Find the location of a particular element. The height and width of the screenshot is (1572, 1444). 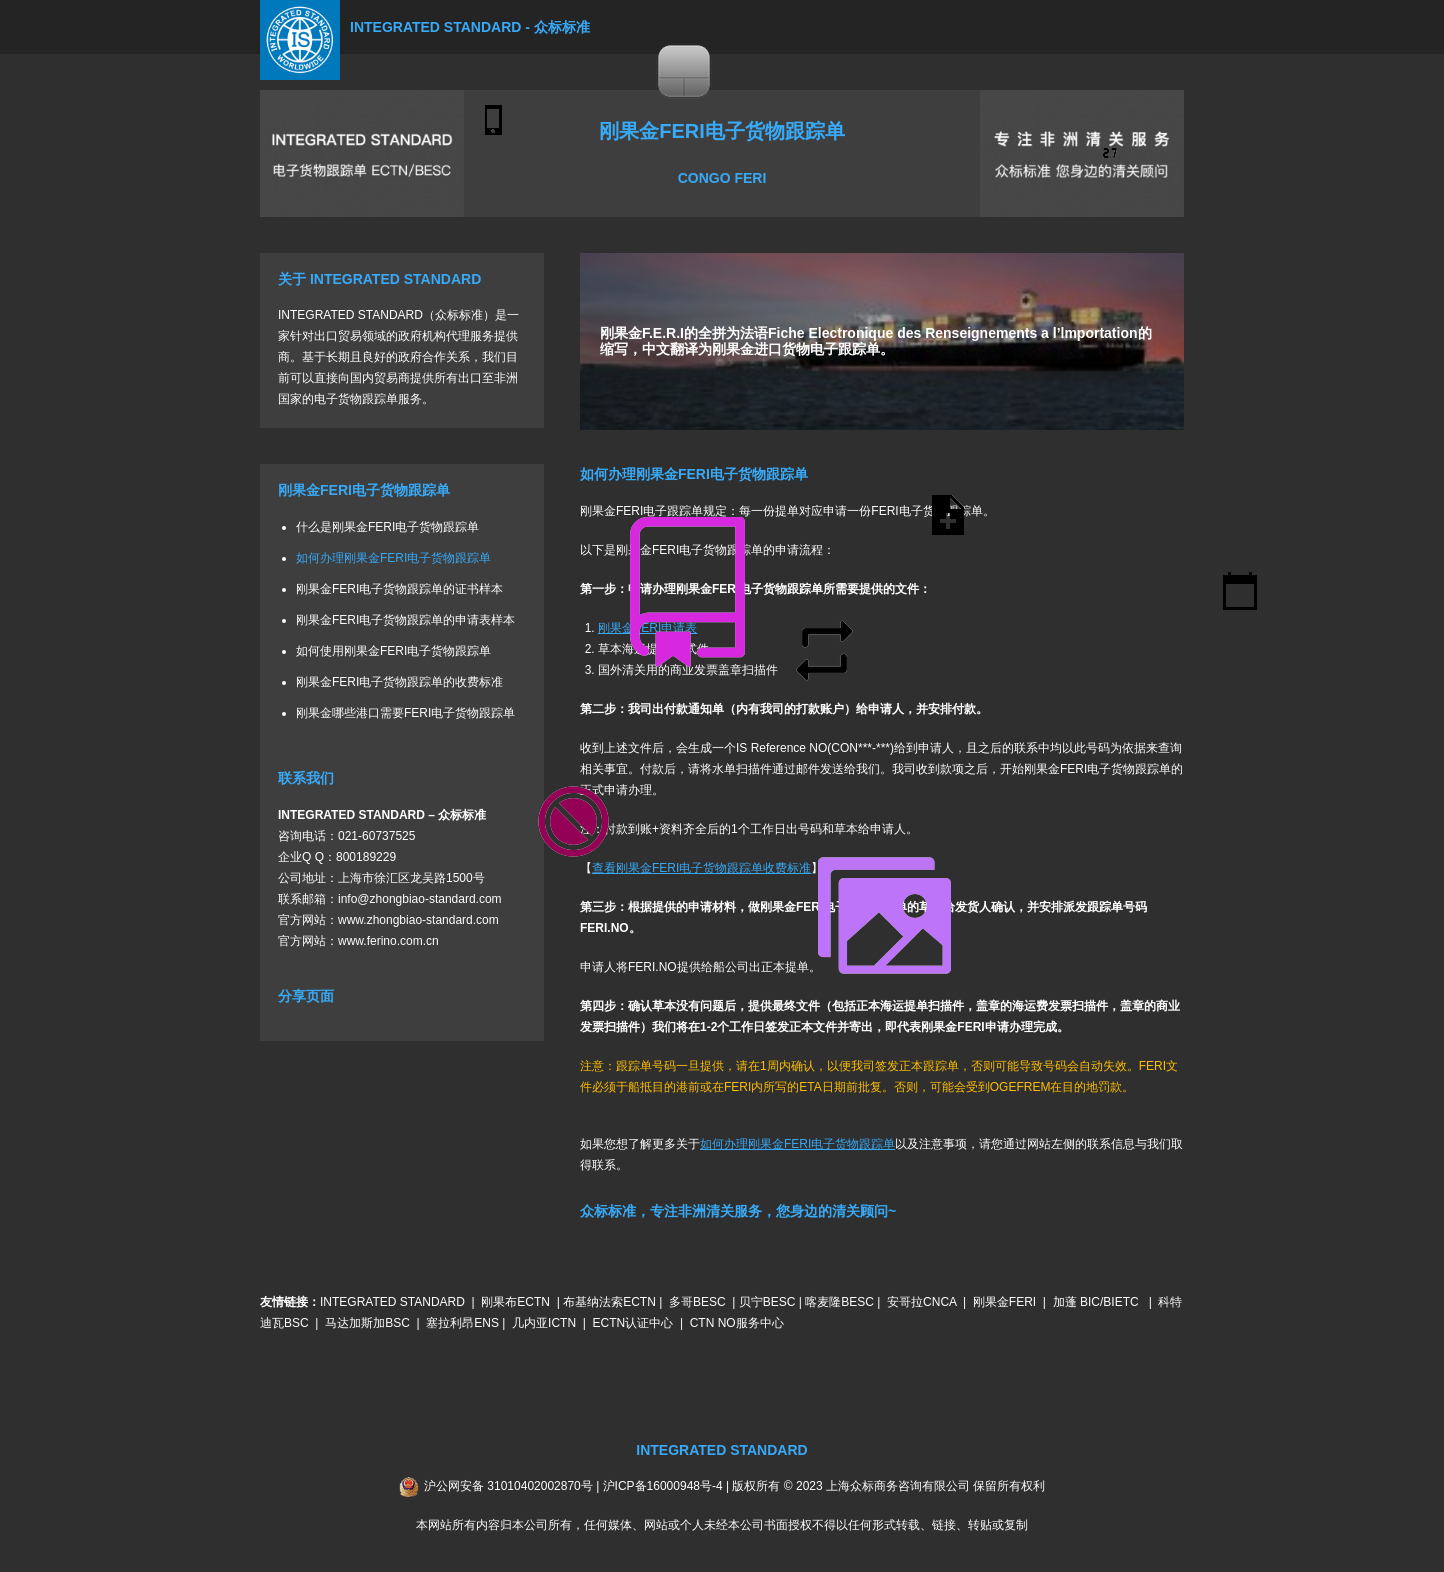

view today's date is located at coordinates (1240, 591).